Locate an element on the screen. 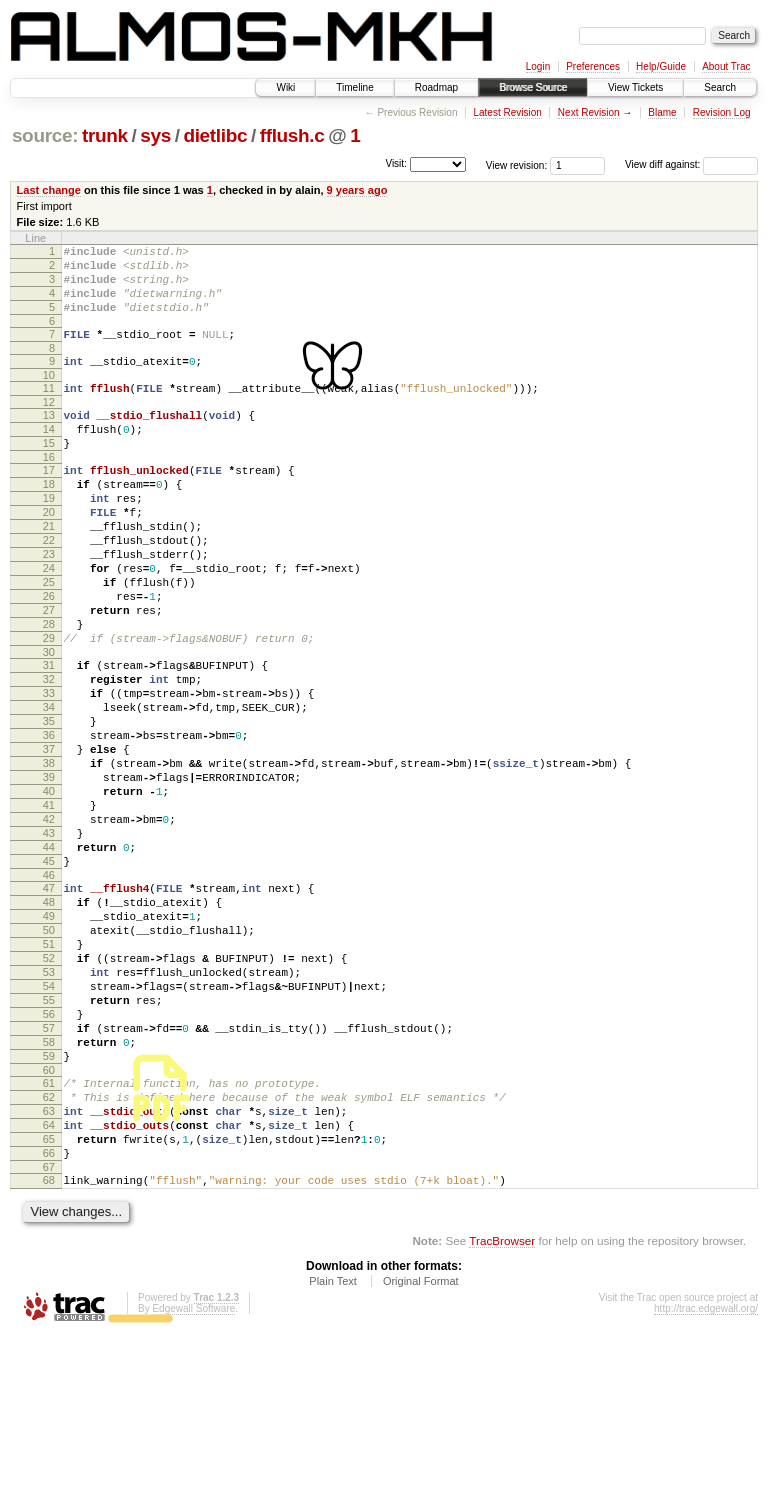 This screenshot has width=768, height=1512. decrease quantity or value is located at coordinates (140, 1318).